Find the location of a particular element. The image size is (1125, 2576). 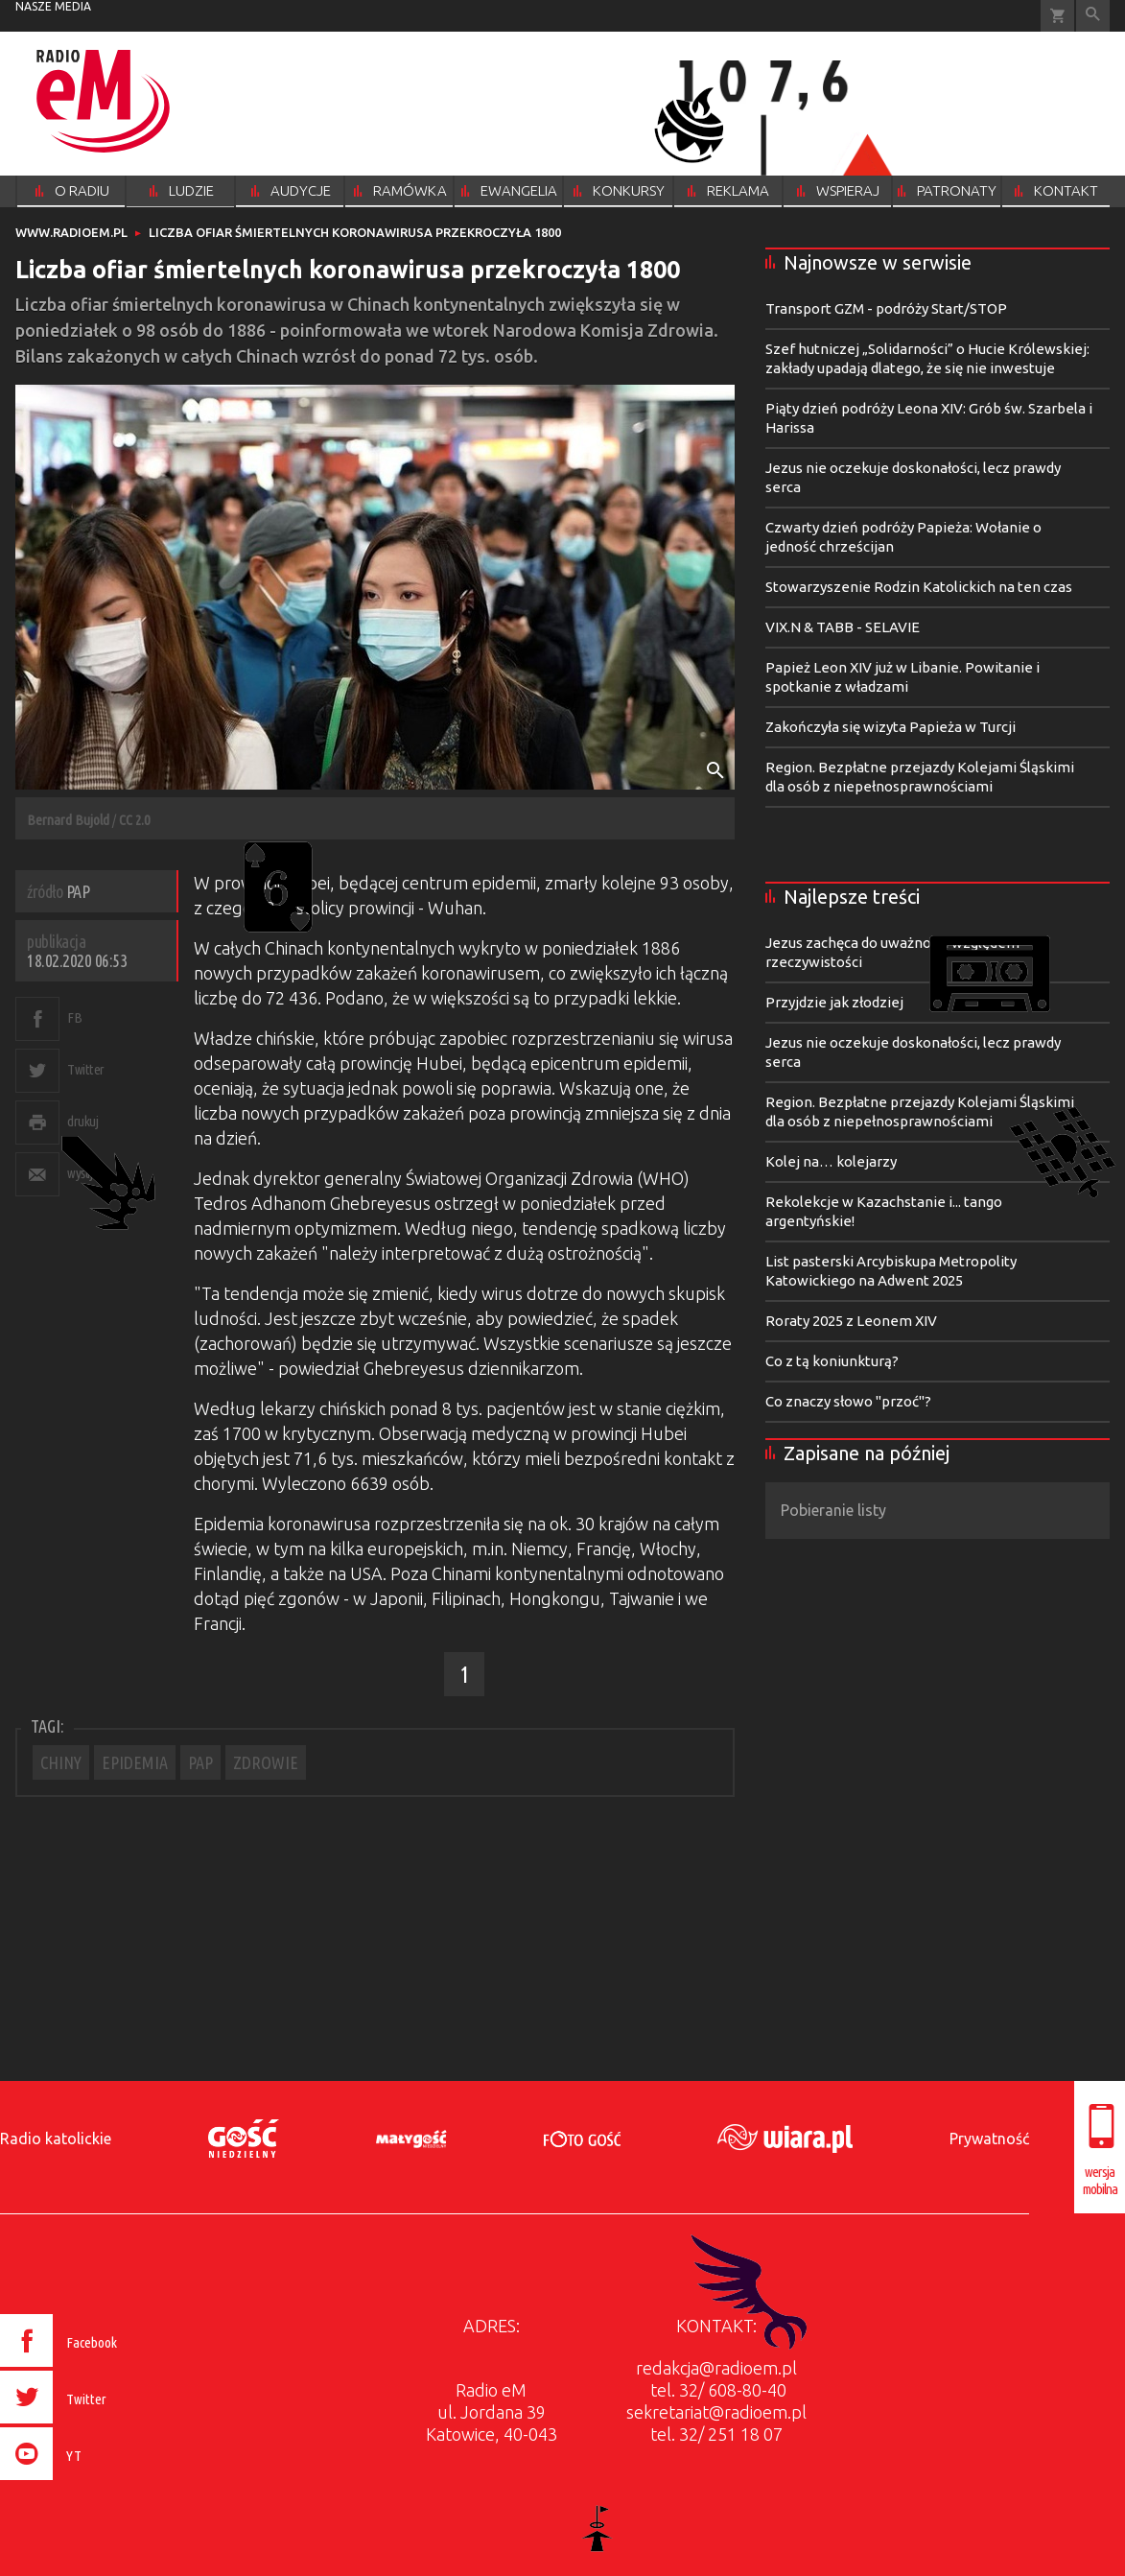

navigate to objective marker is located at coordinates (597, 2528).